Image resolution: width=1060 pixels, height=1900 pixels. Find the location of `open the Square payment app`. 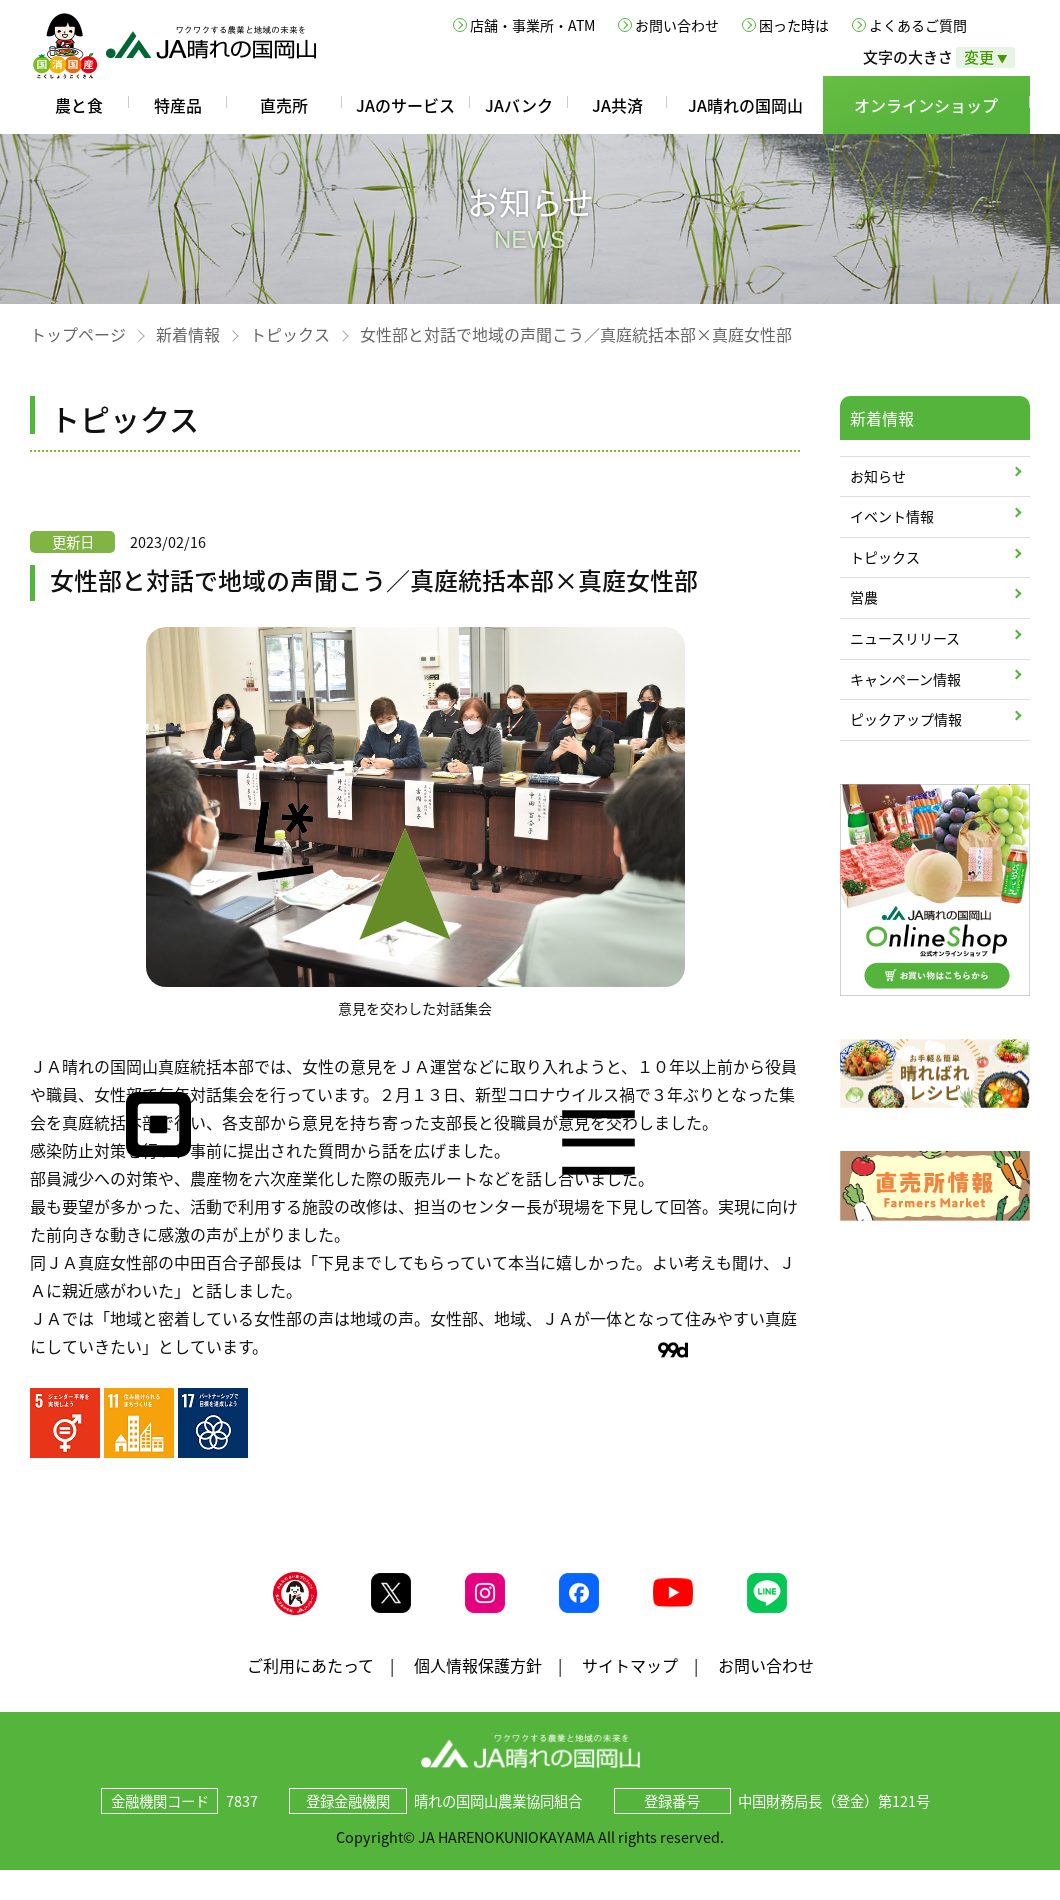

open the Square payment app is located at coordinates (158, 1124).